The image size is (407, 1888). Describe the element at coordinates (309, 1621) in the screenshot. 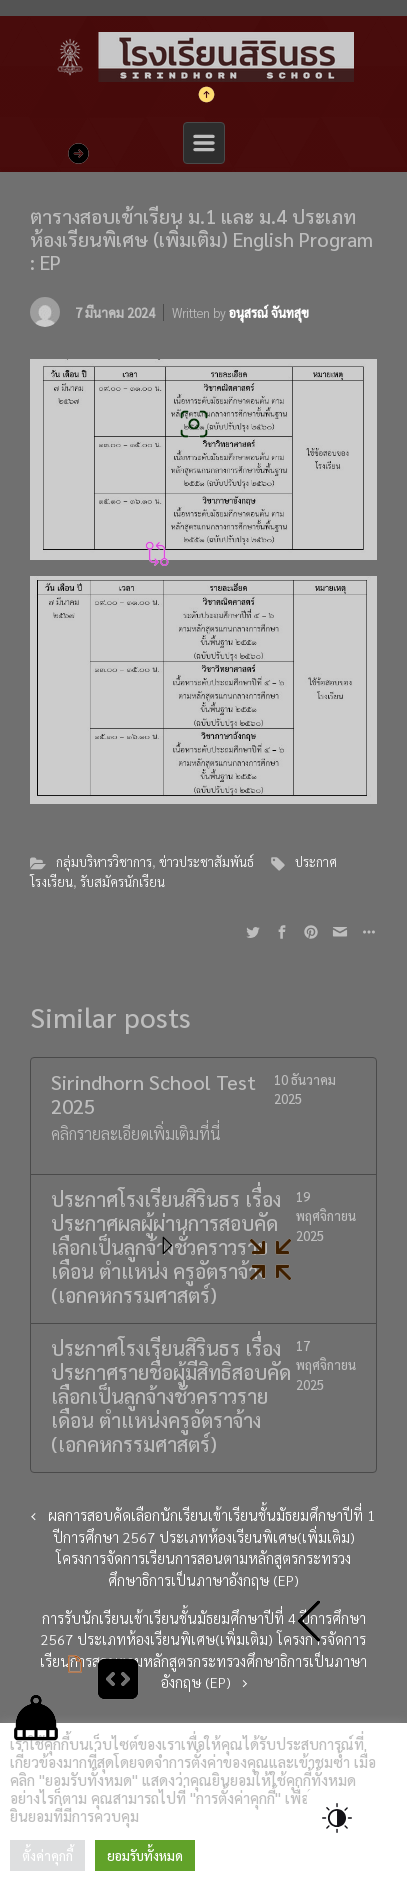

I see `go back to the previous screen` at that location.